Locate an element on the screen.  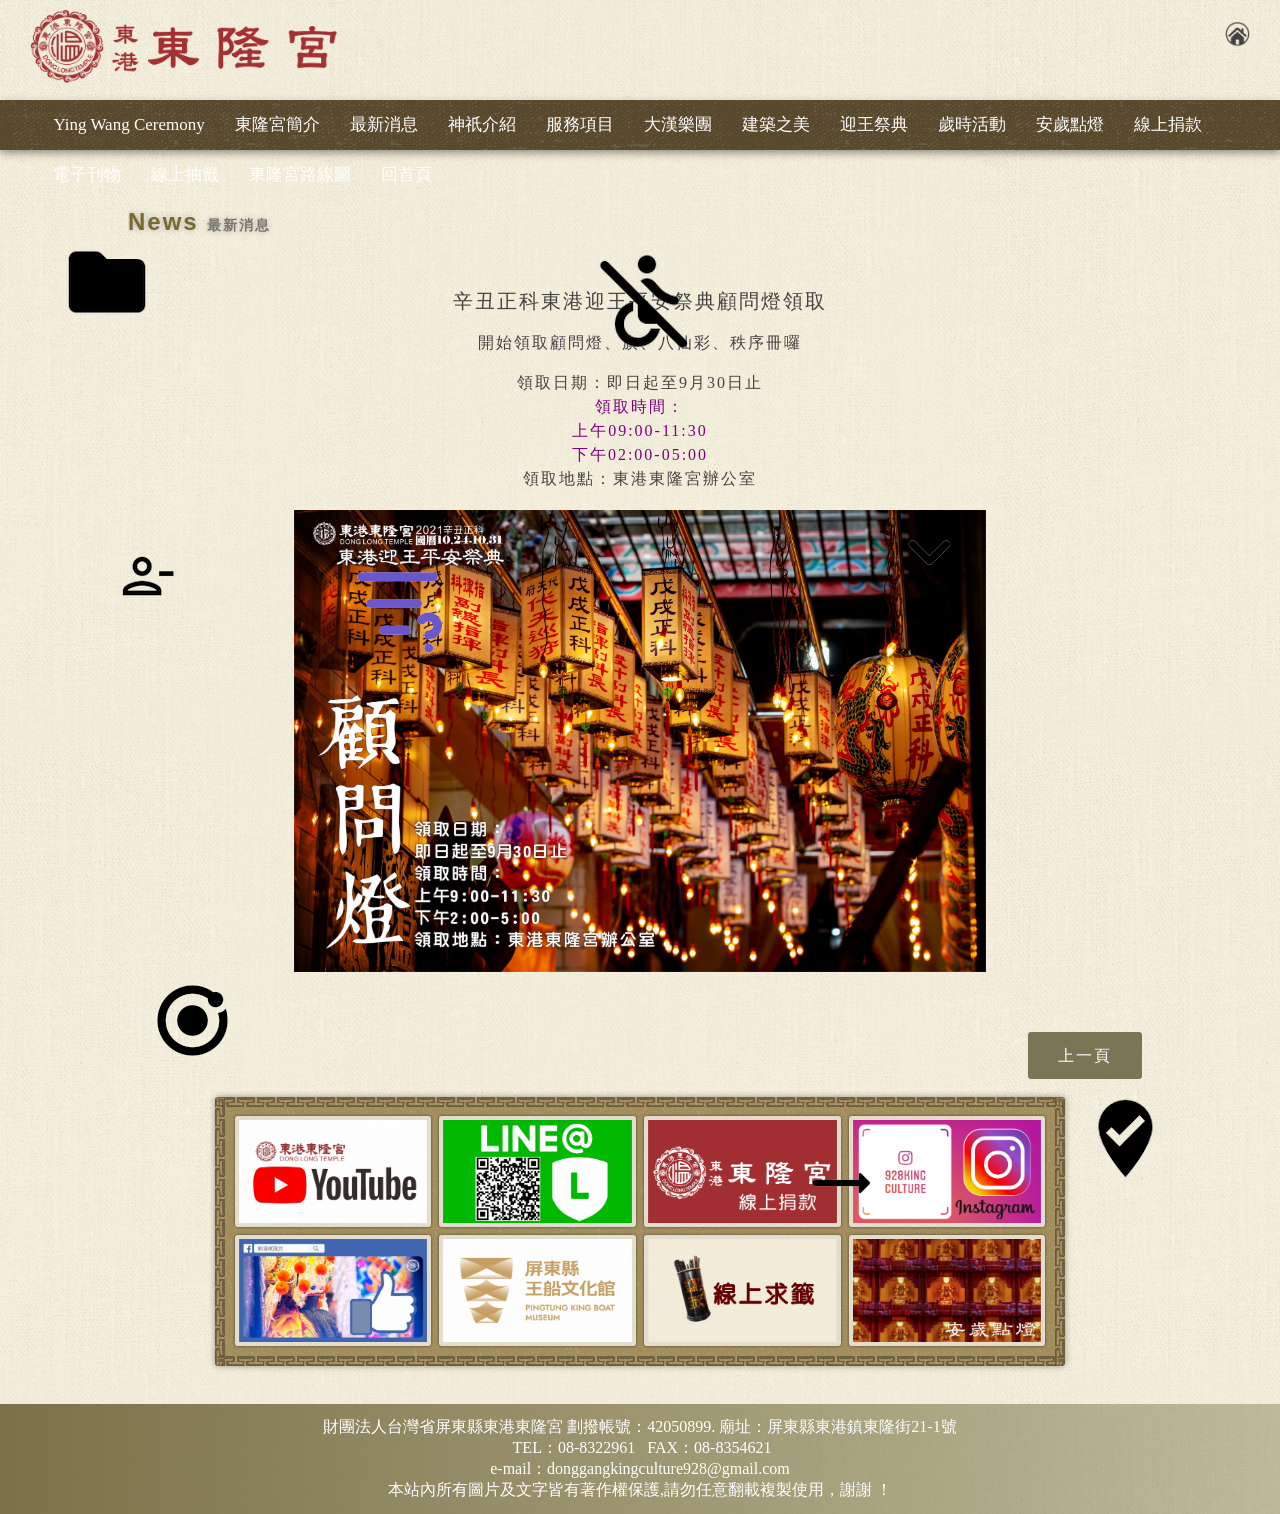
ionic framework logo is located at coordinates (192, 1020).